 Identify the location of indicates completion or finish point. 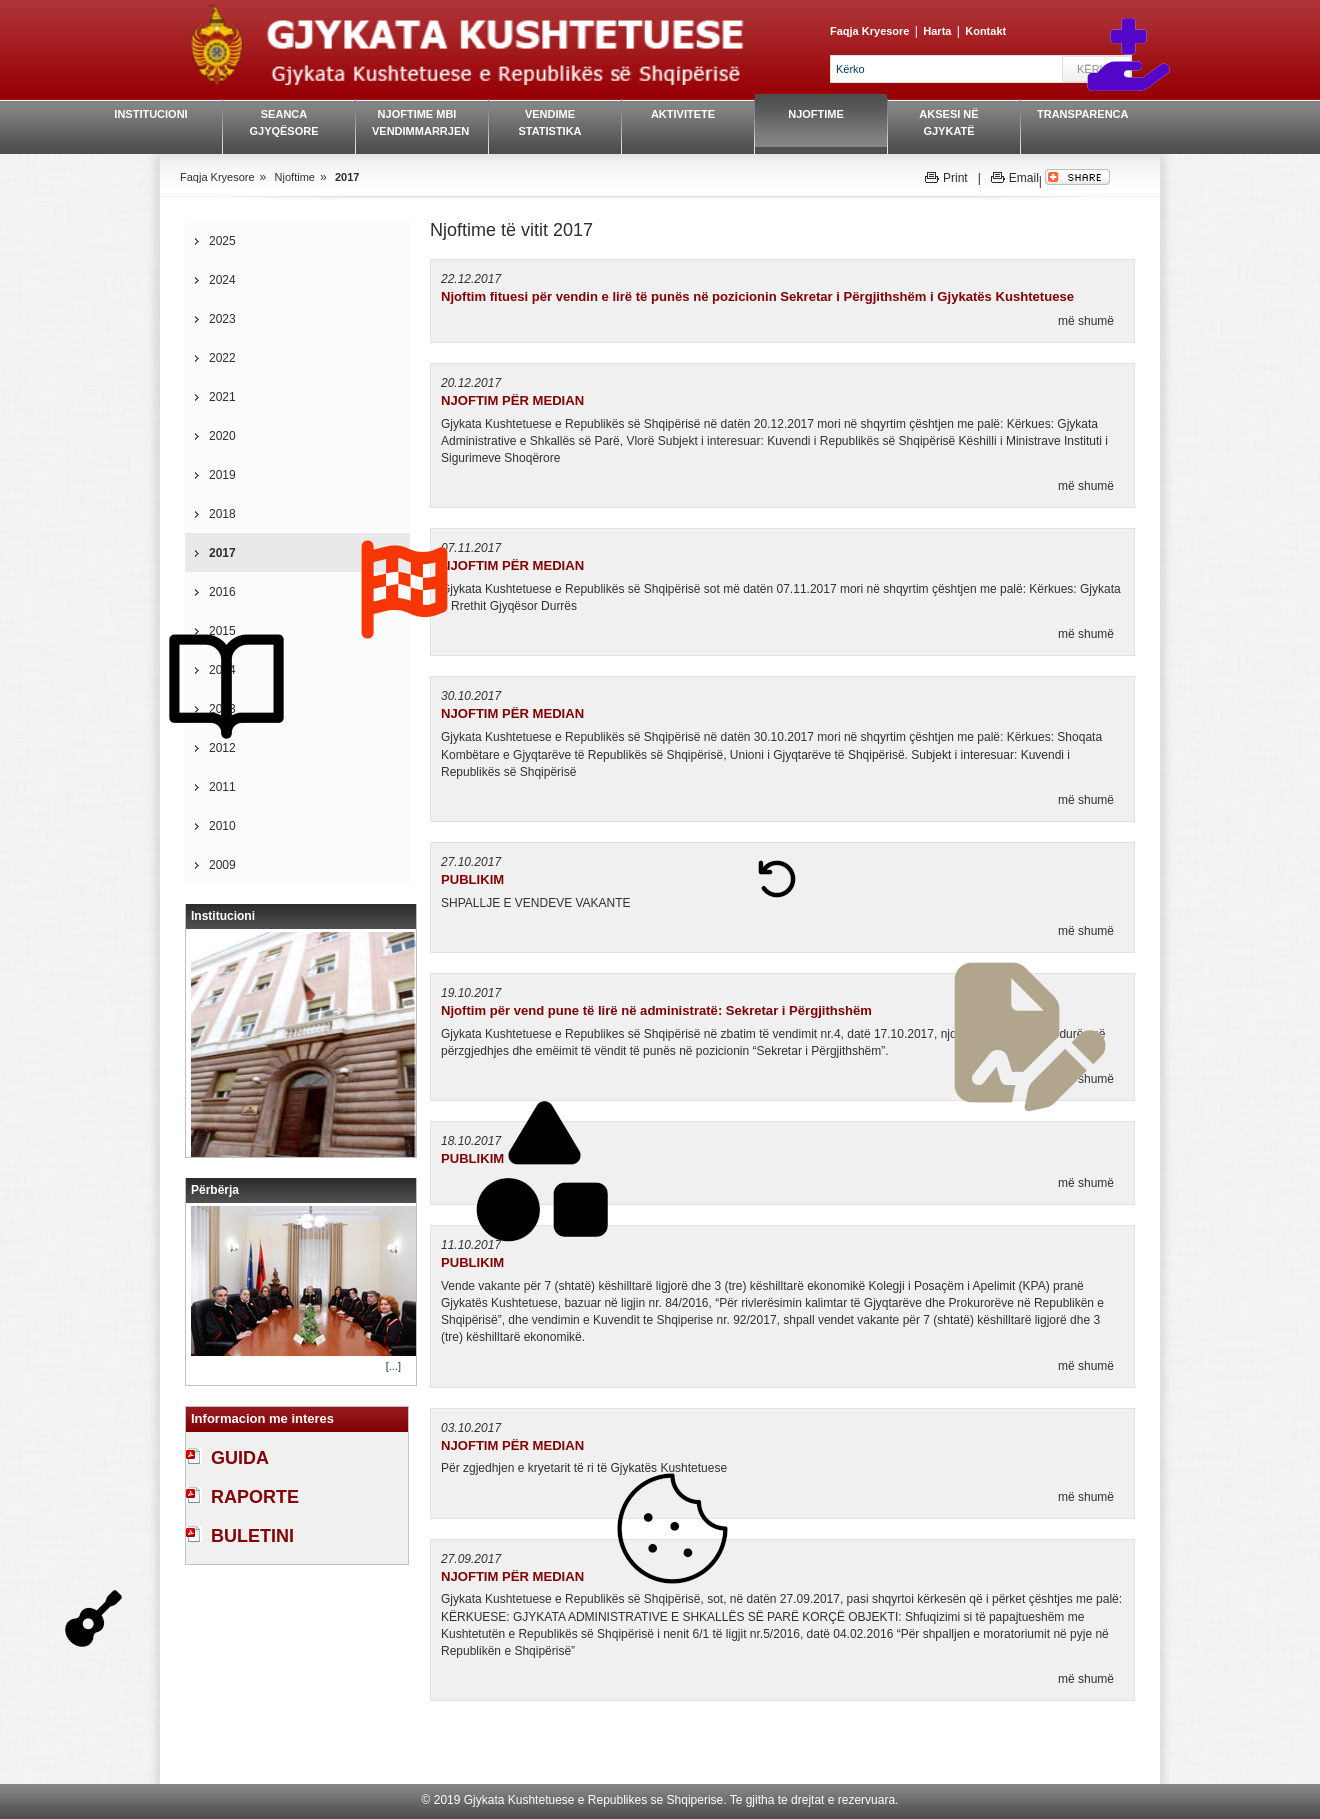
(404, 589).